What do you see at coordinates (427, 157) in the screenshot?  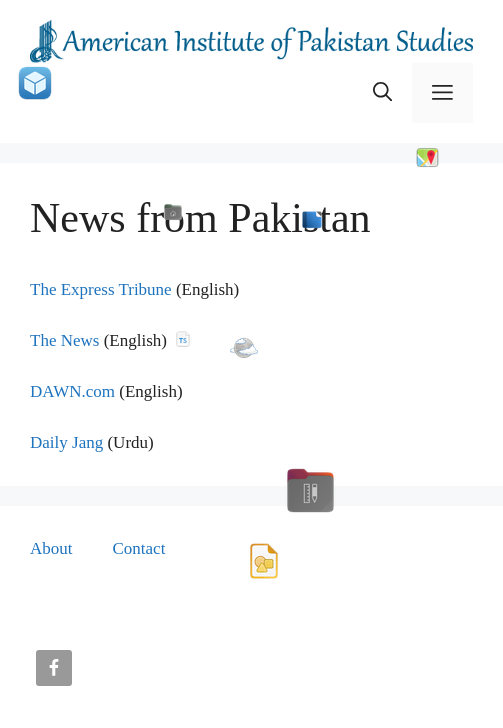 I see `open gnome maps application` at bounding box center [427, 157].